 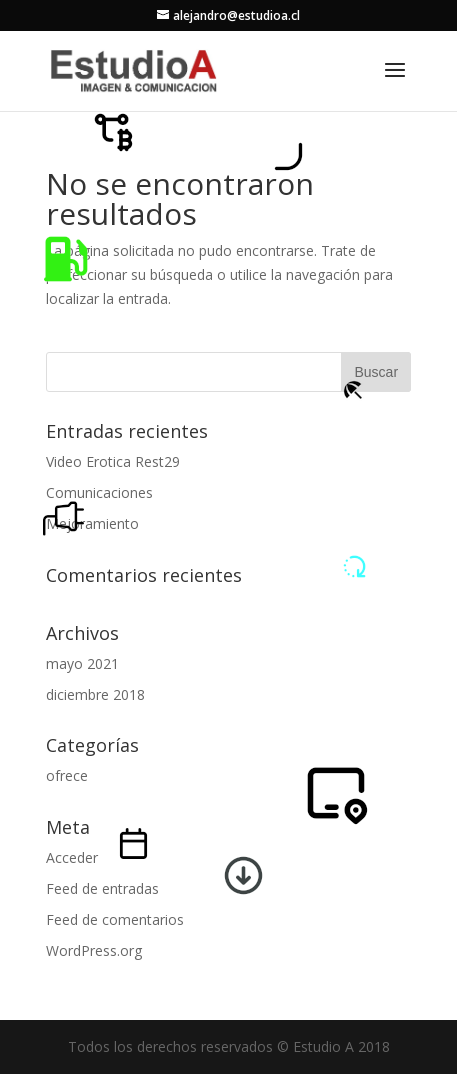 What do you see at coordinates (243, 875) in the screenshot?
I see `download a file or content` at bounding box center [243, 875].